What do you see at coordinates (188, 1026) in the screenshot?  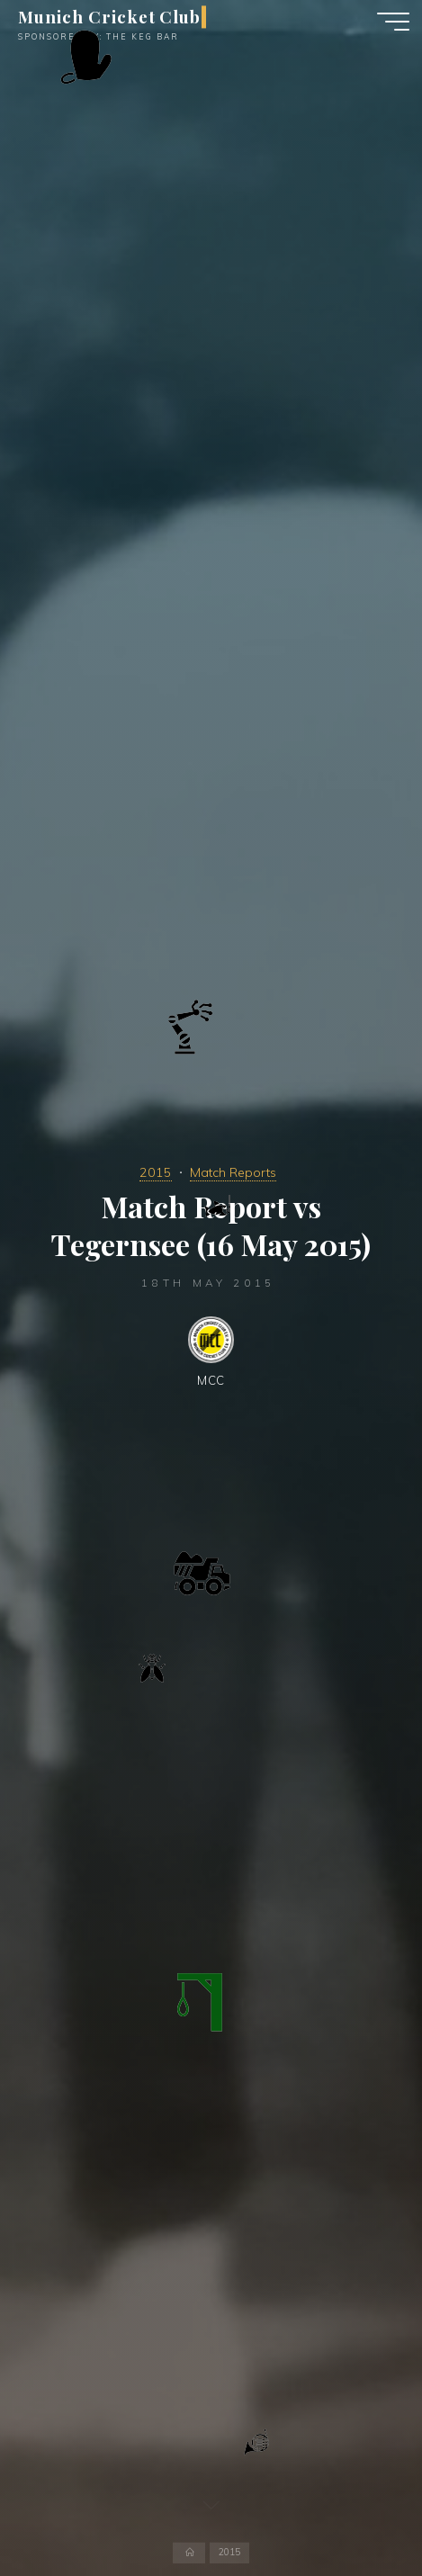 I see `access robotic or automation controls` at bounding box center [188, 1026].